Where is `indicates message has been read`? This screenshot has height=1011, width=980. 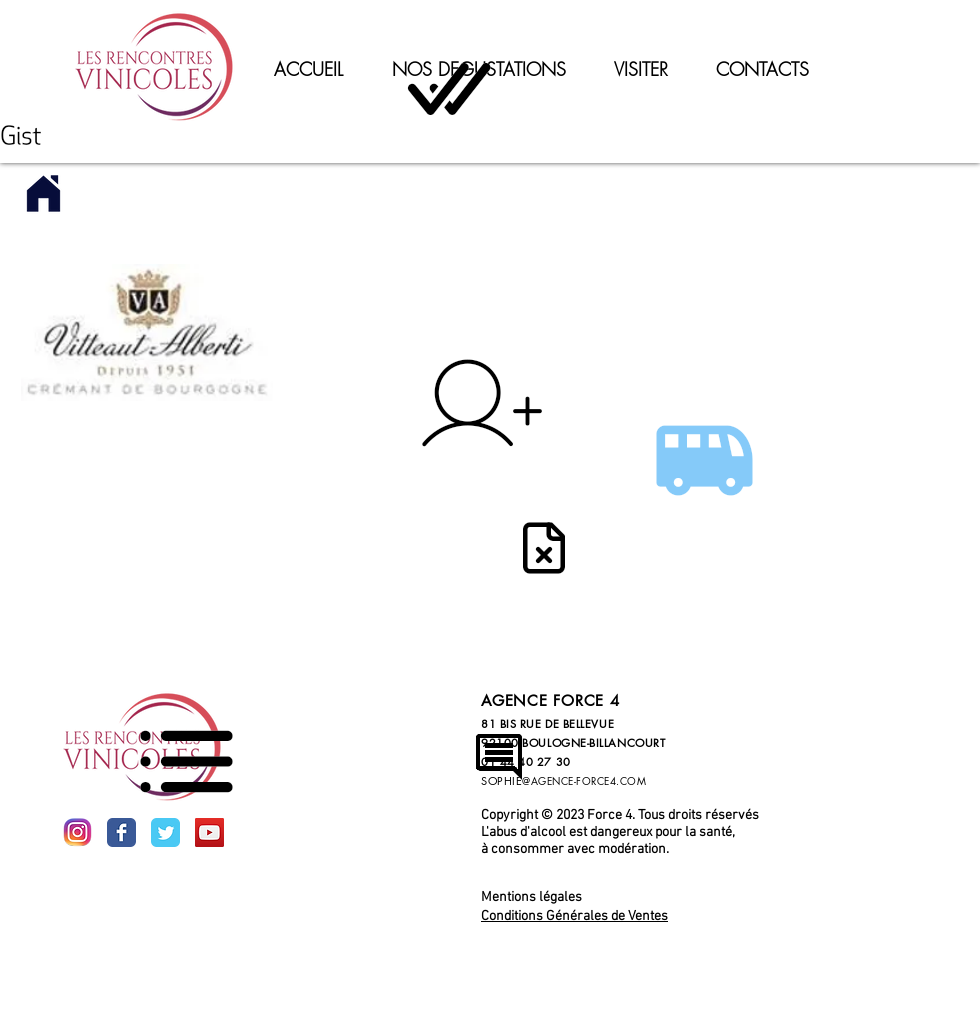 indicates message has been read is located at coordinates (447, 89).